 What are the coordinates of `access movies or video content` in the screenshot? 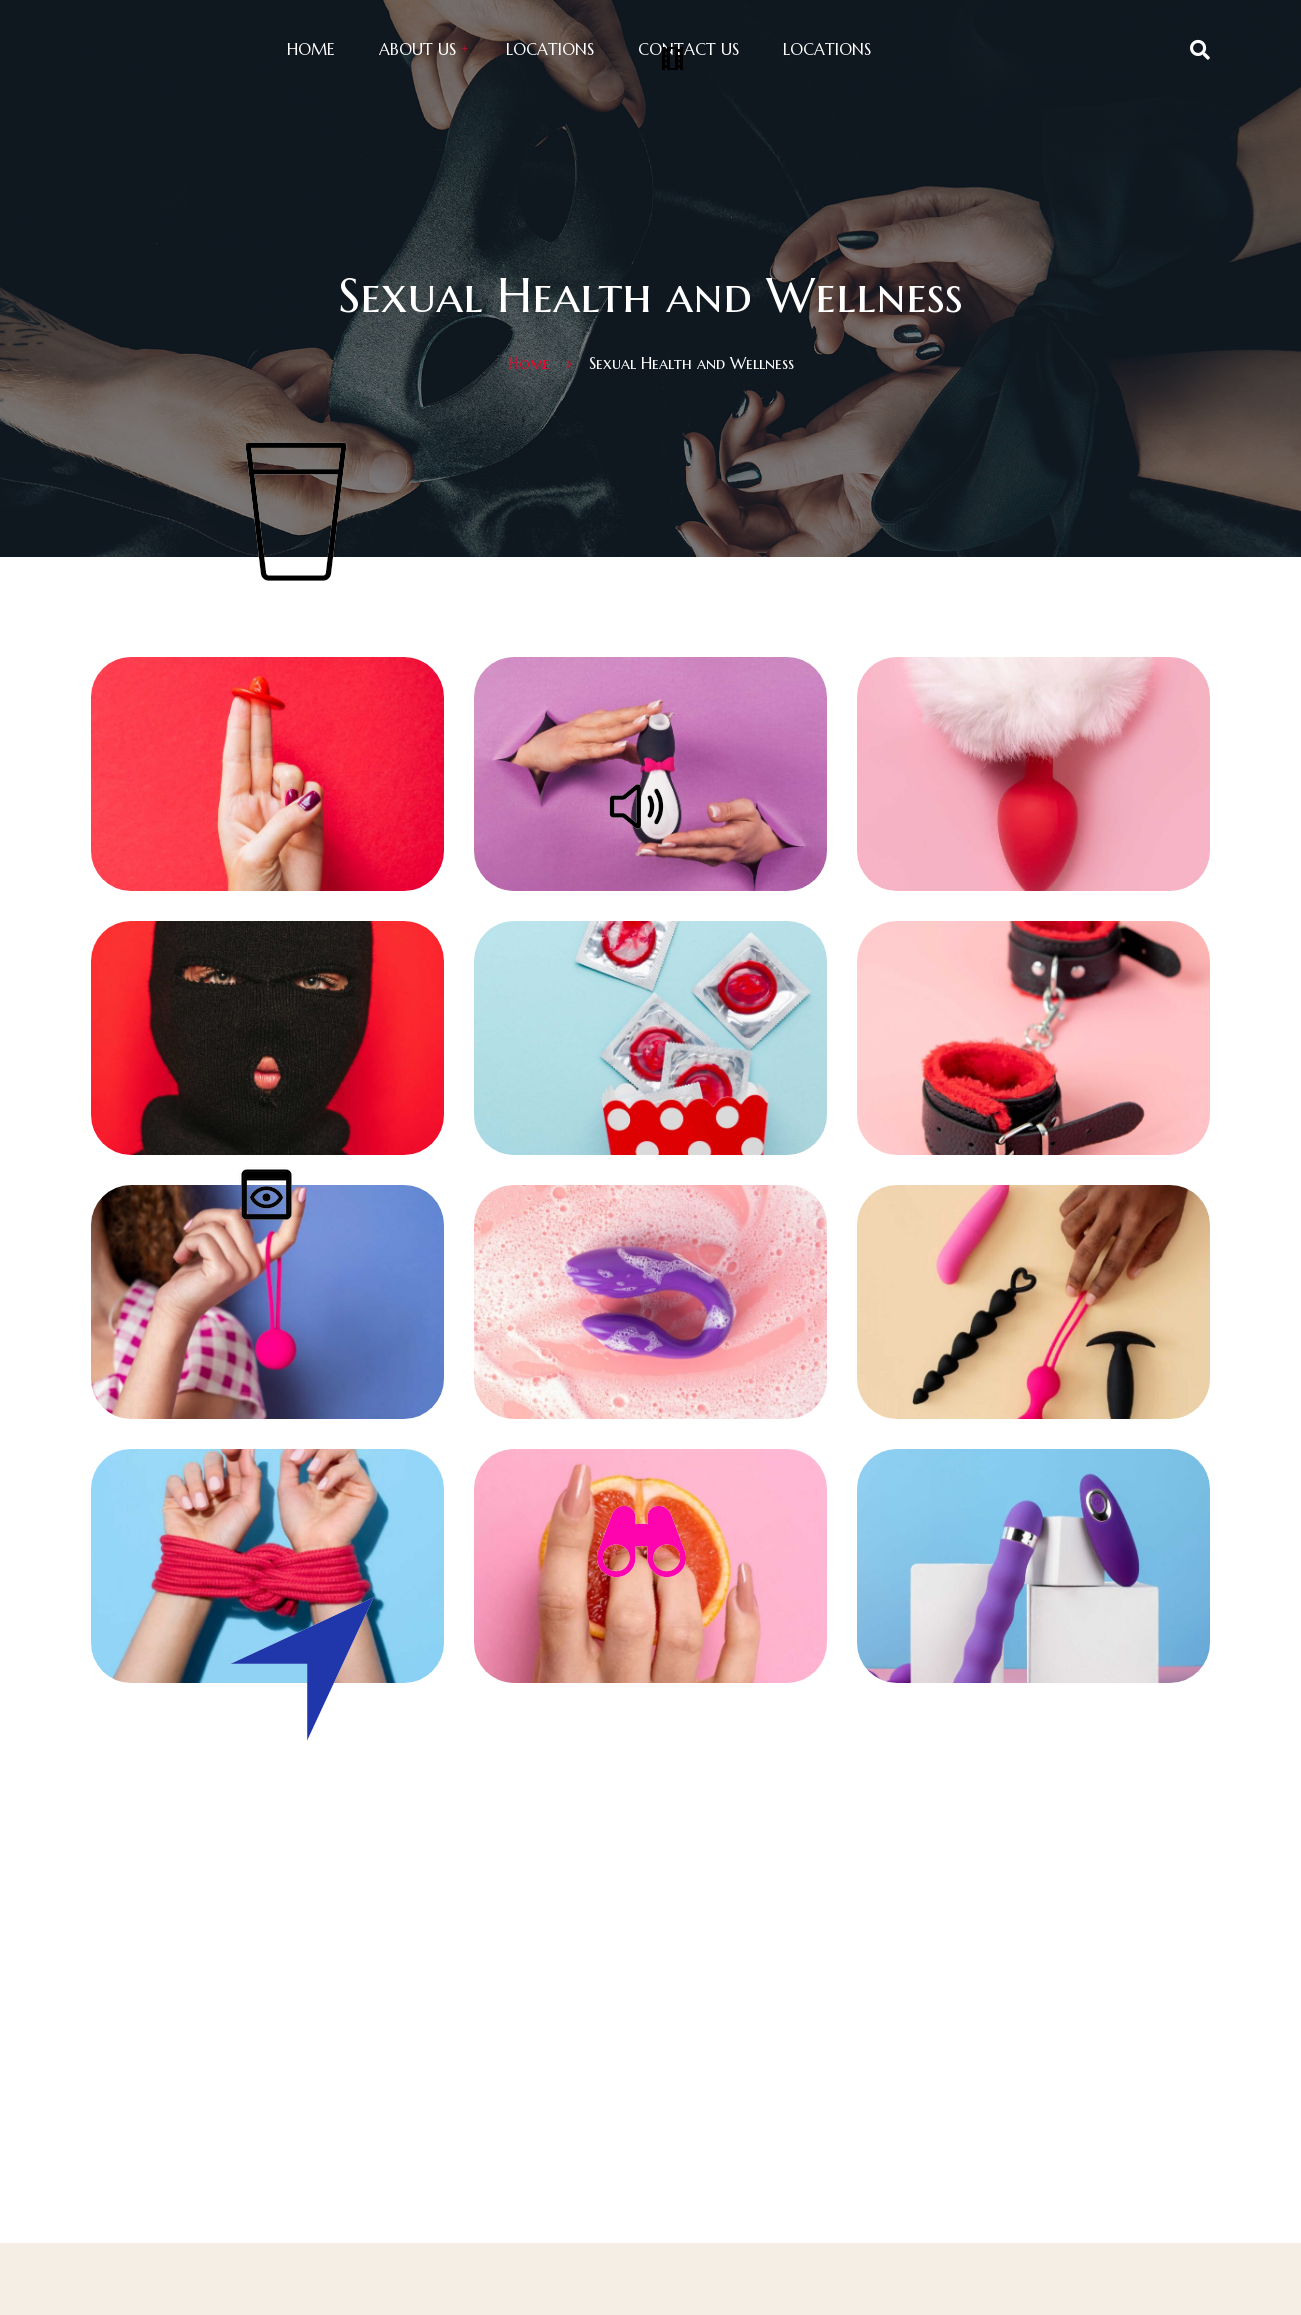 It's located at (672, 58).